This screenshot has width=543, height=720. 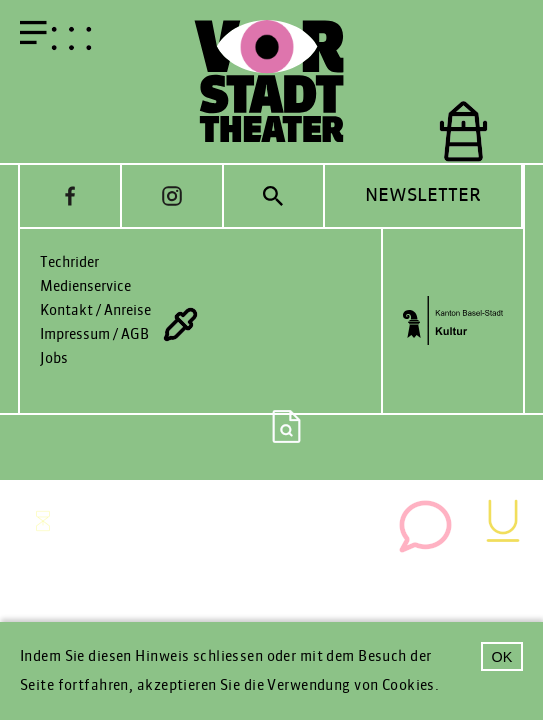 What do you see at coordinates (425, 526) in the screenshot?
I see `open comments section` at bounding box center [425, 526].